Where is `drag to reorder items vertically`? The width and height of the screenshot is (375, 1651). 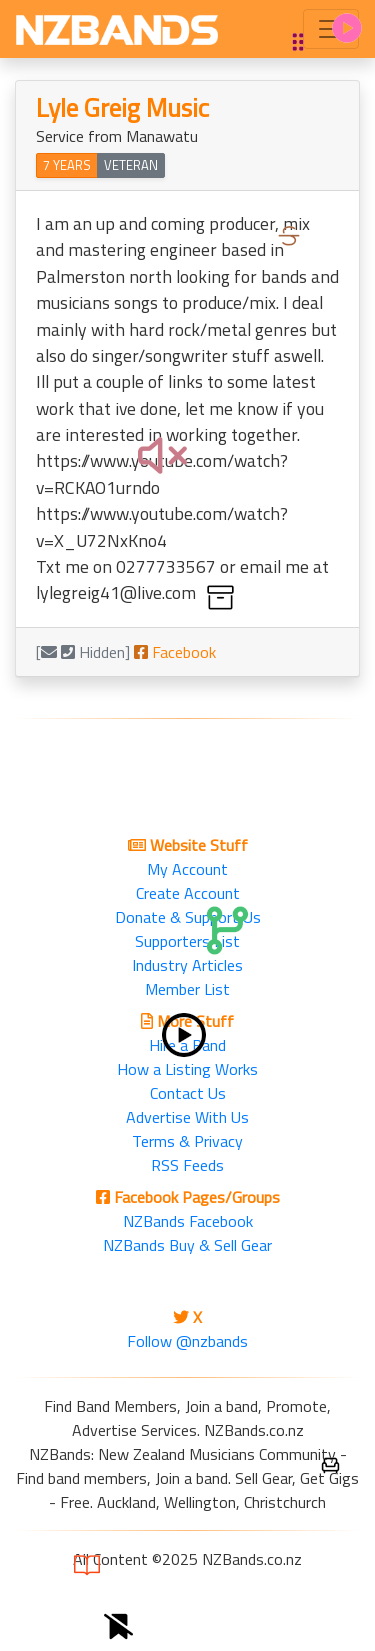
drag to reorder items vertically is located at coordinates (298, 42).